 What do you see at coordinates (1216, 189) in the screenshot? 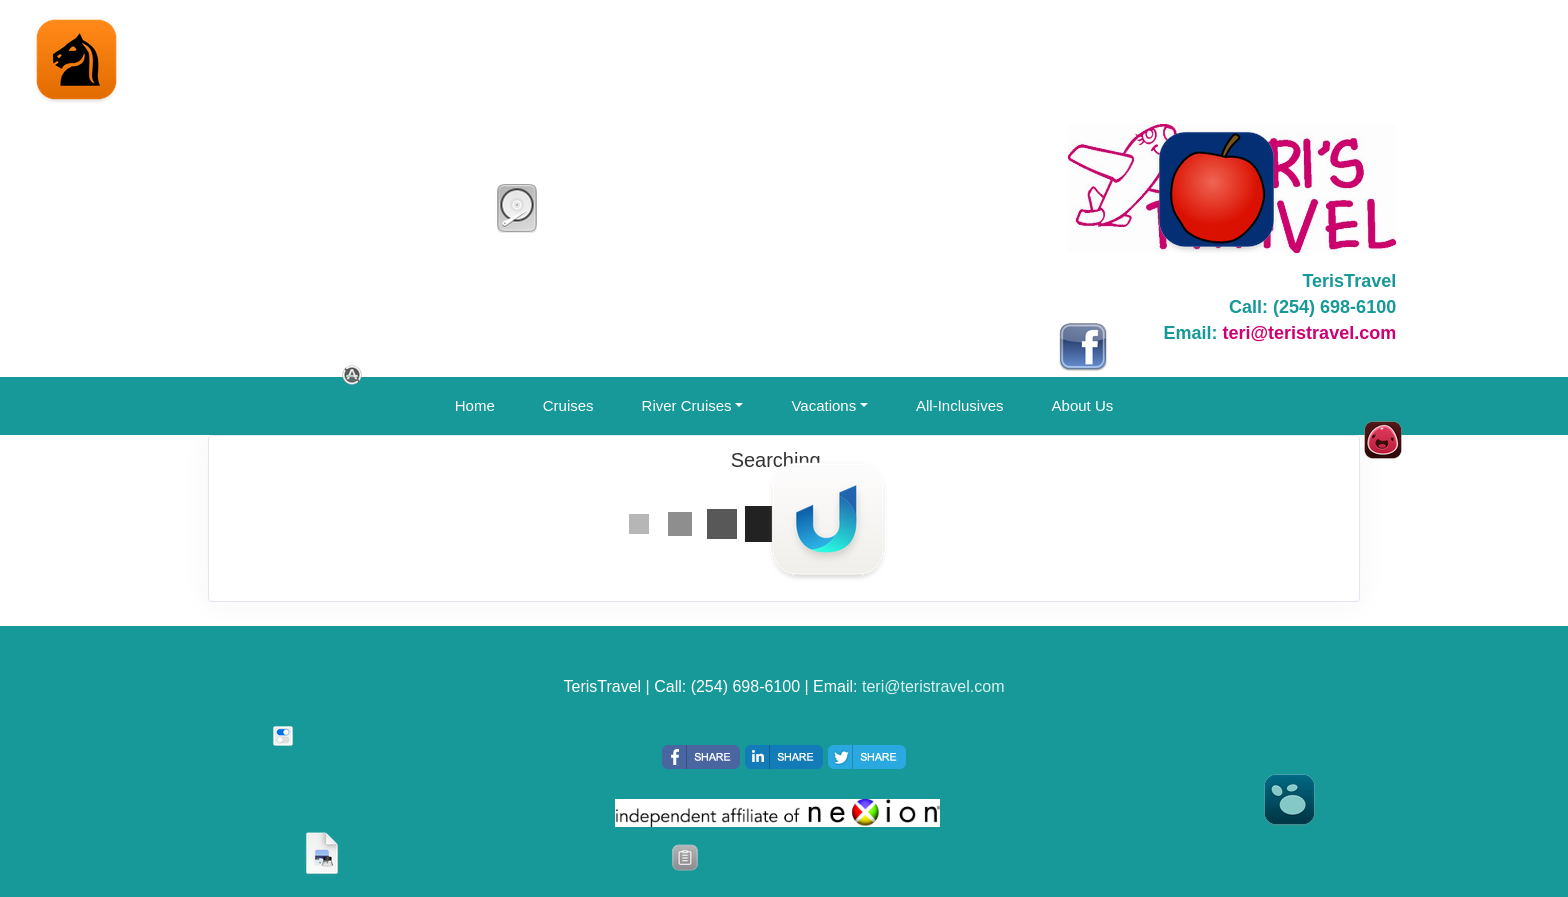
I see `open the tapple app` at bounding box center [1216, 189].